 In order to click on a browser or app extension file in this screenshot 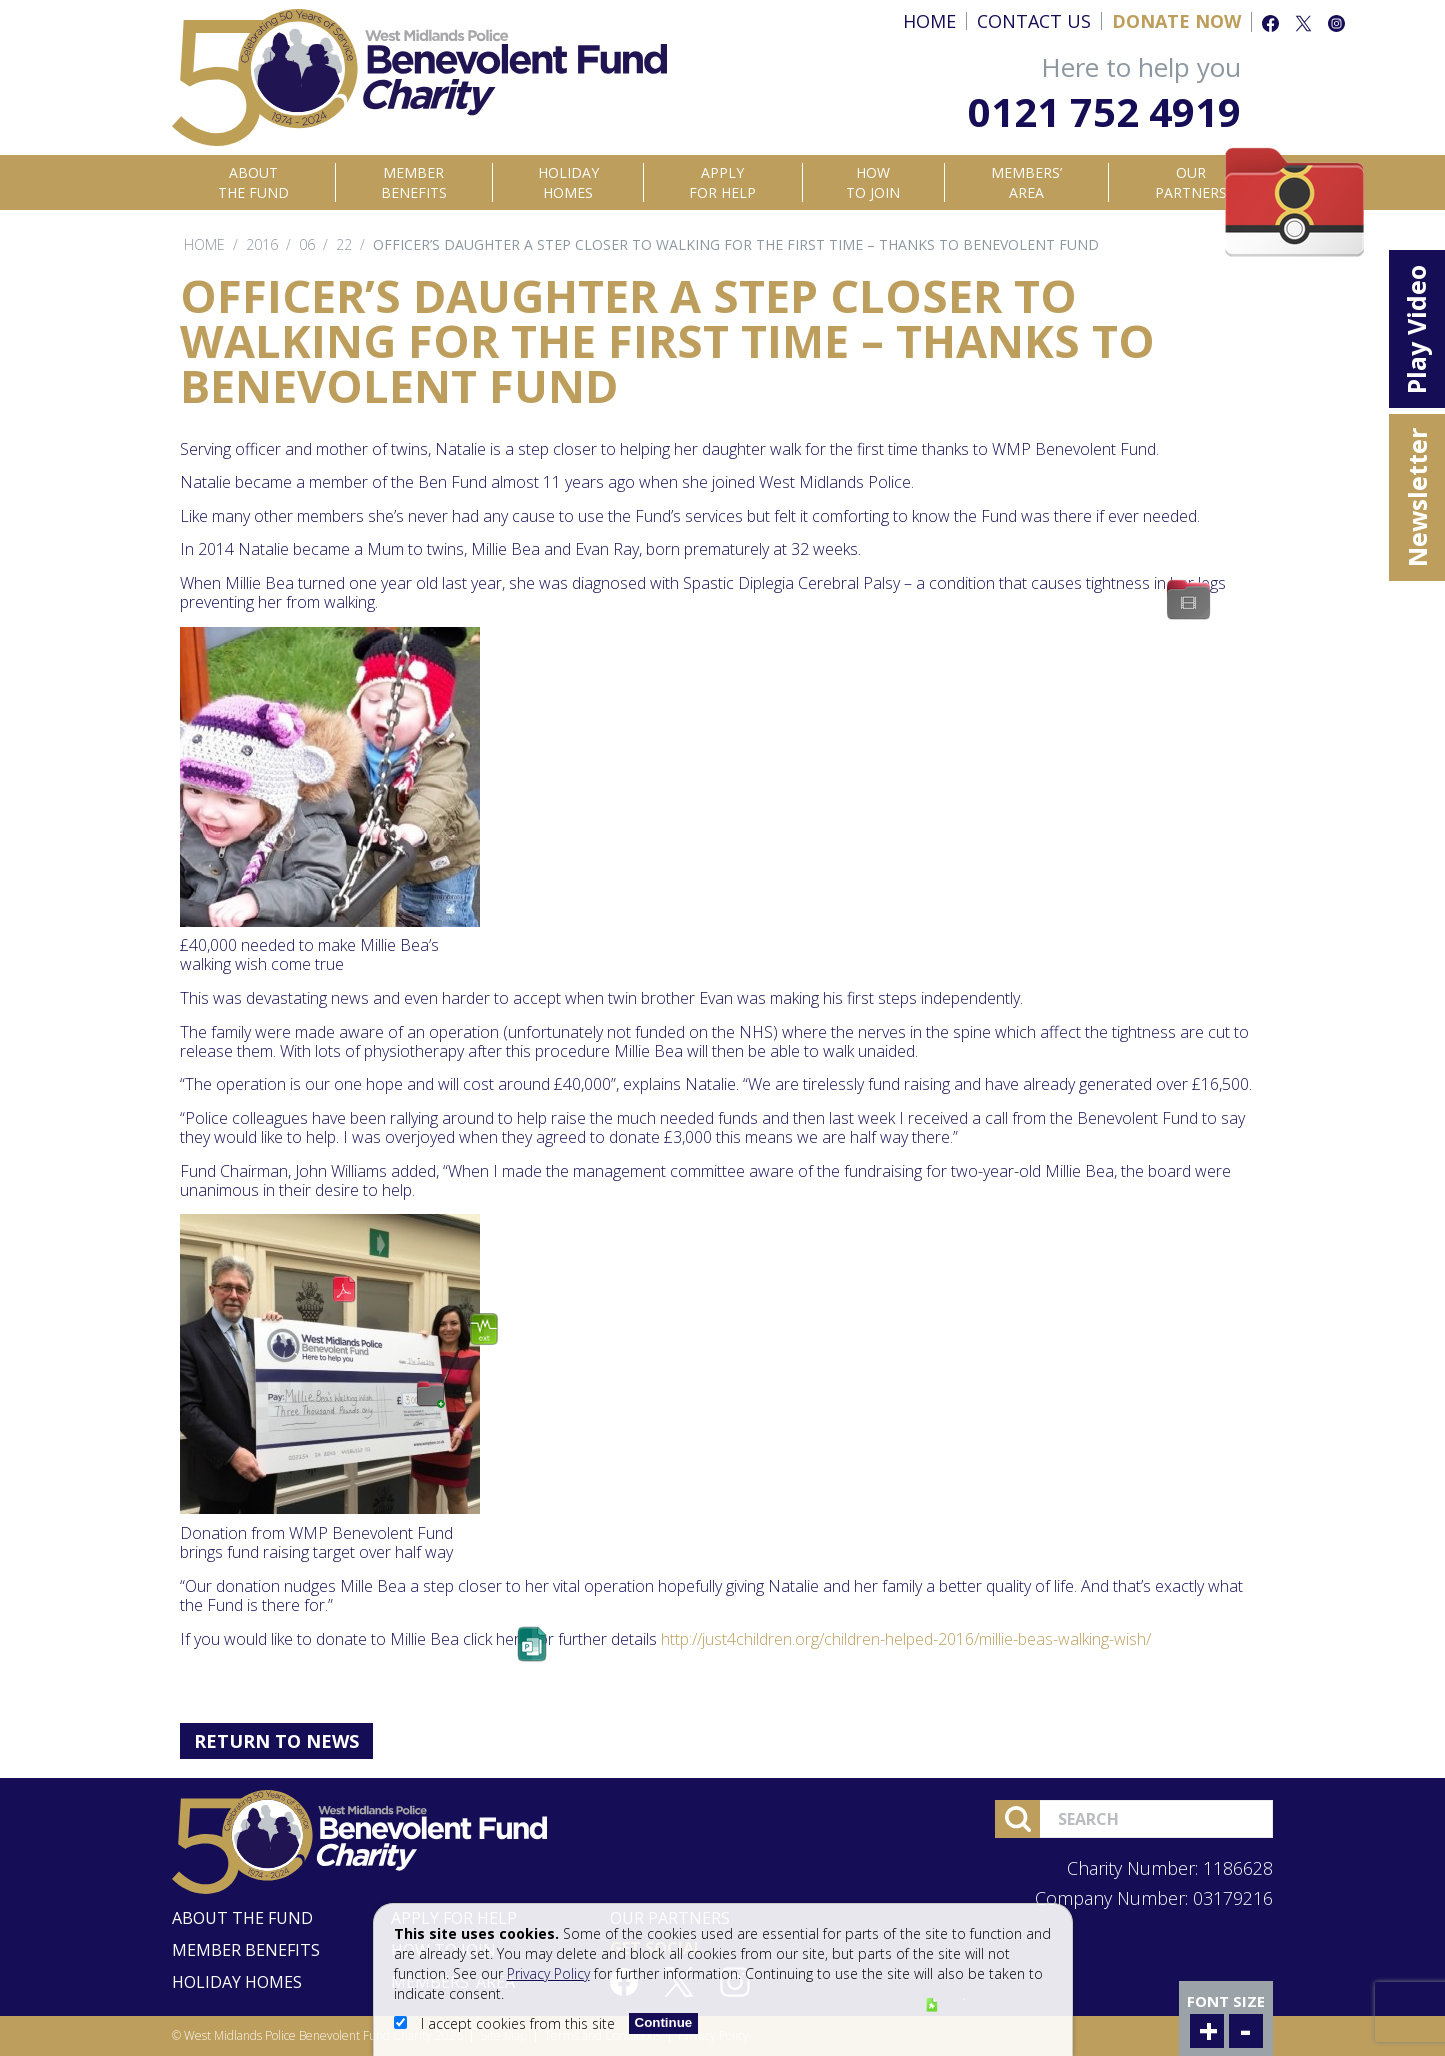, I will do `click(946, 2005)`.